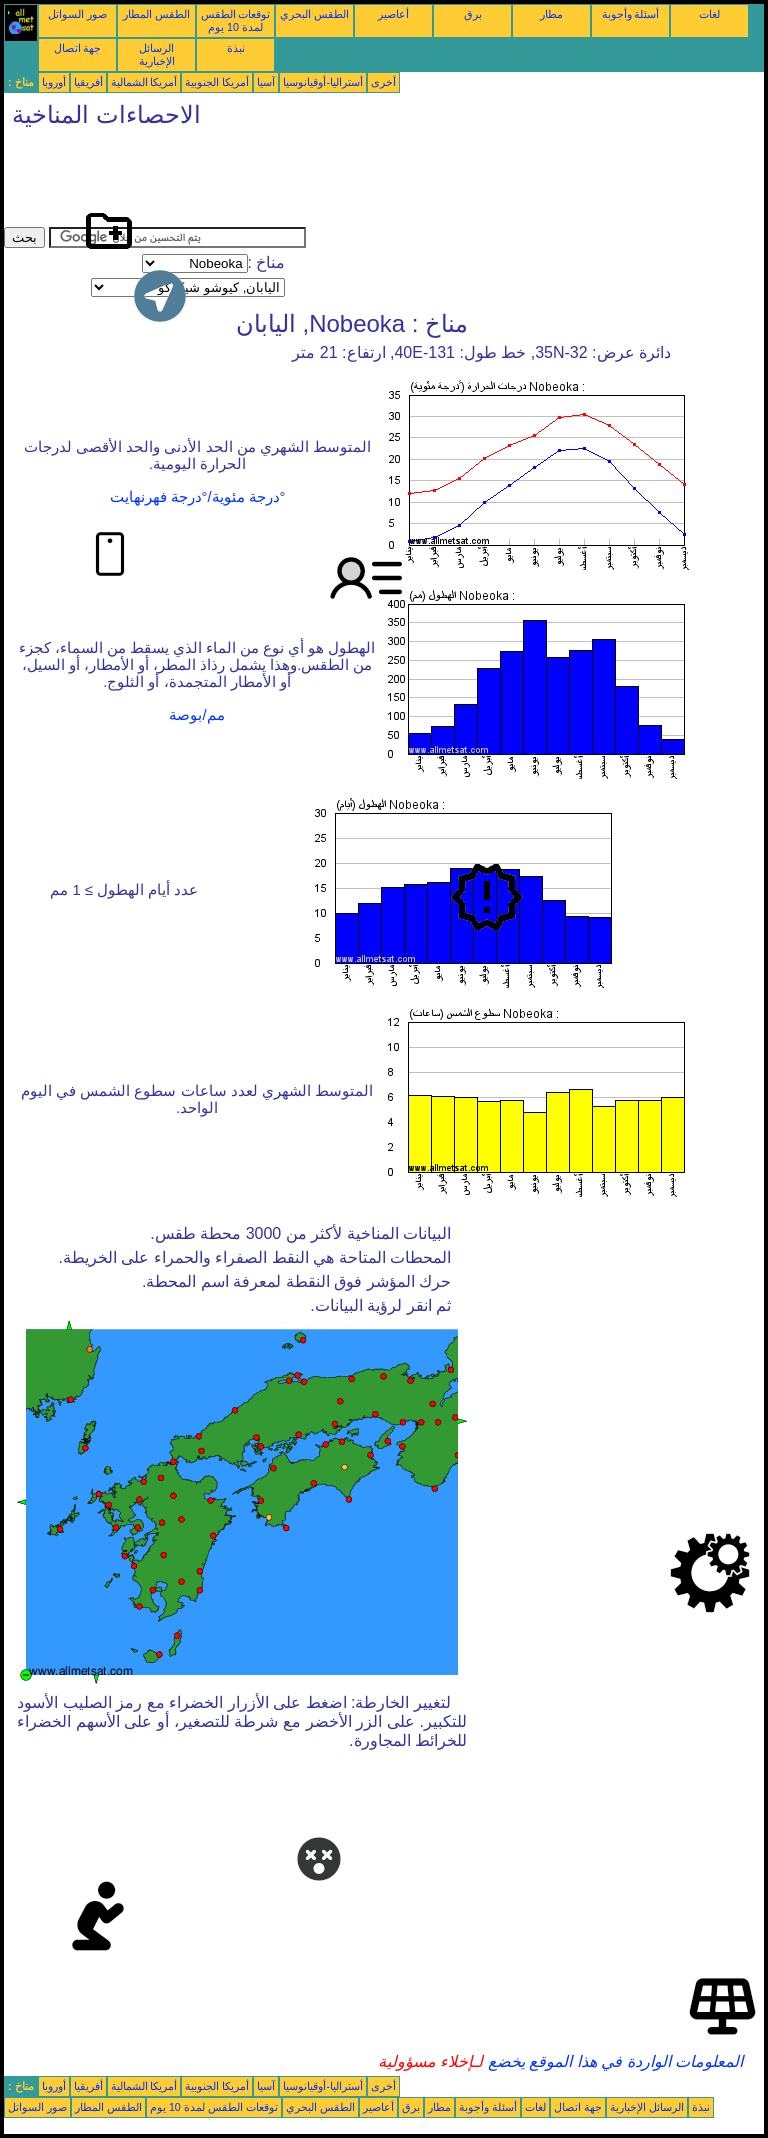 The image size is (768, 2138). What do you see at coordinates (109, 231) in the screenshot?
I see `create a new folder` at bounding box center [109, 231].